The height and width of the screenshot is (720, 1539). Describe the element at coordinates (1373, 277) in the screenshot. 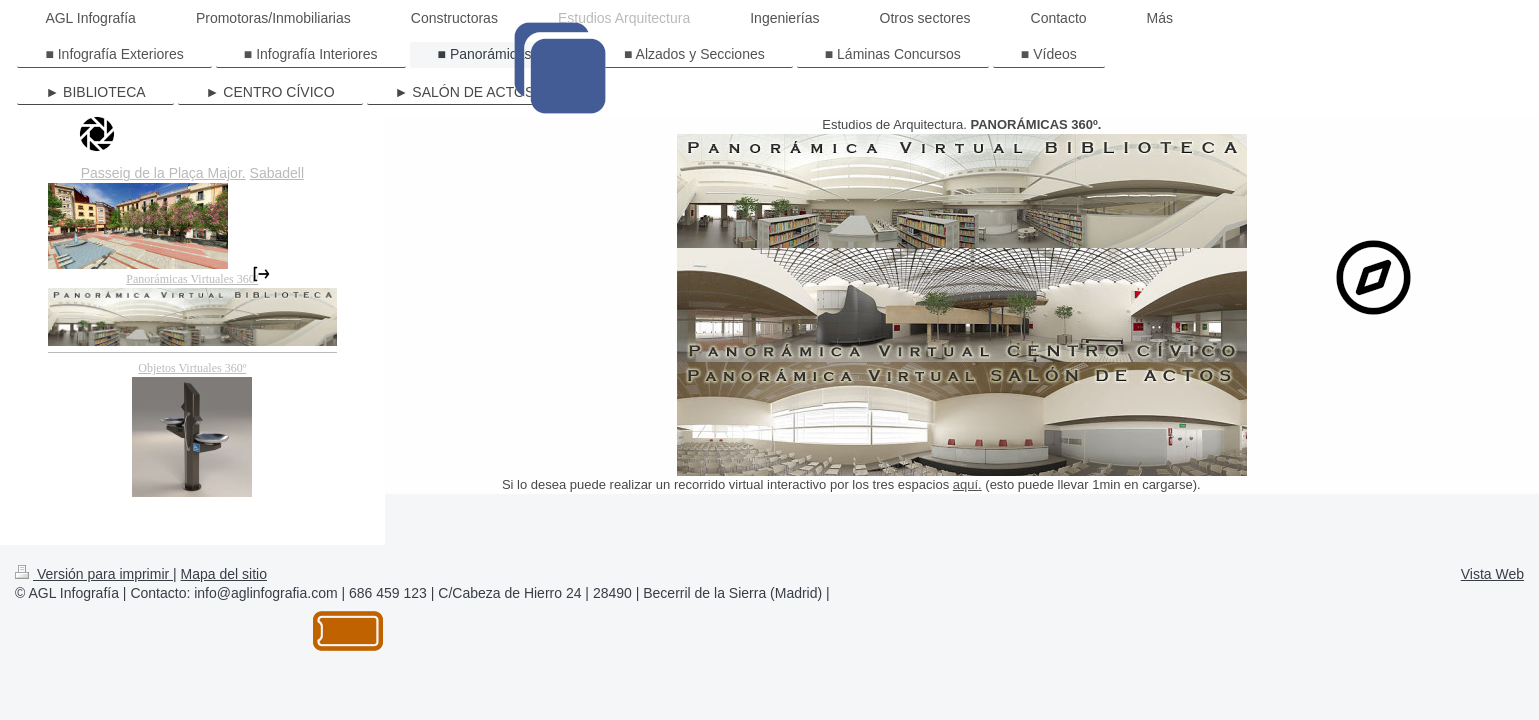

I see `access navigation or directional features` at that location.